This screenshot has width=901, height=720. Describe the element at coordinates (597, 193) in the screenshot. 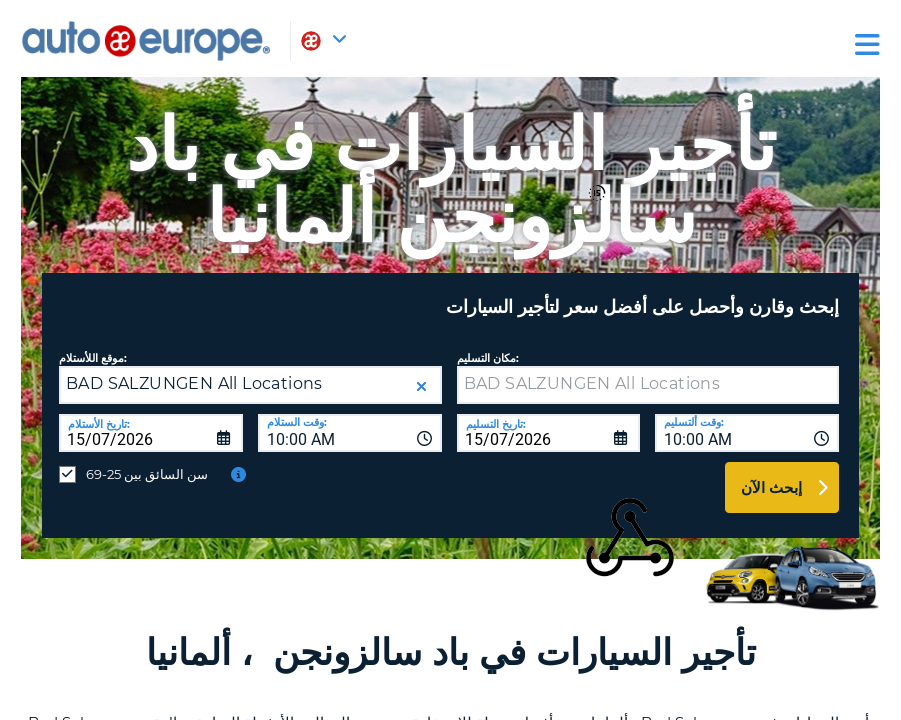

I see `set a 15-minute timer` at that location.